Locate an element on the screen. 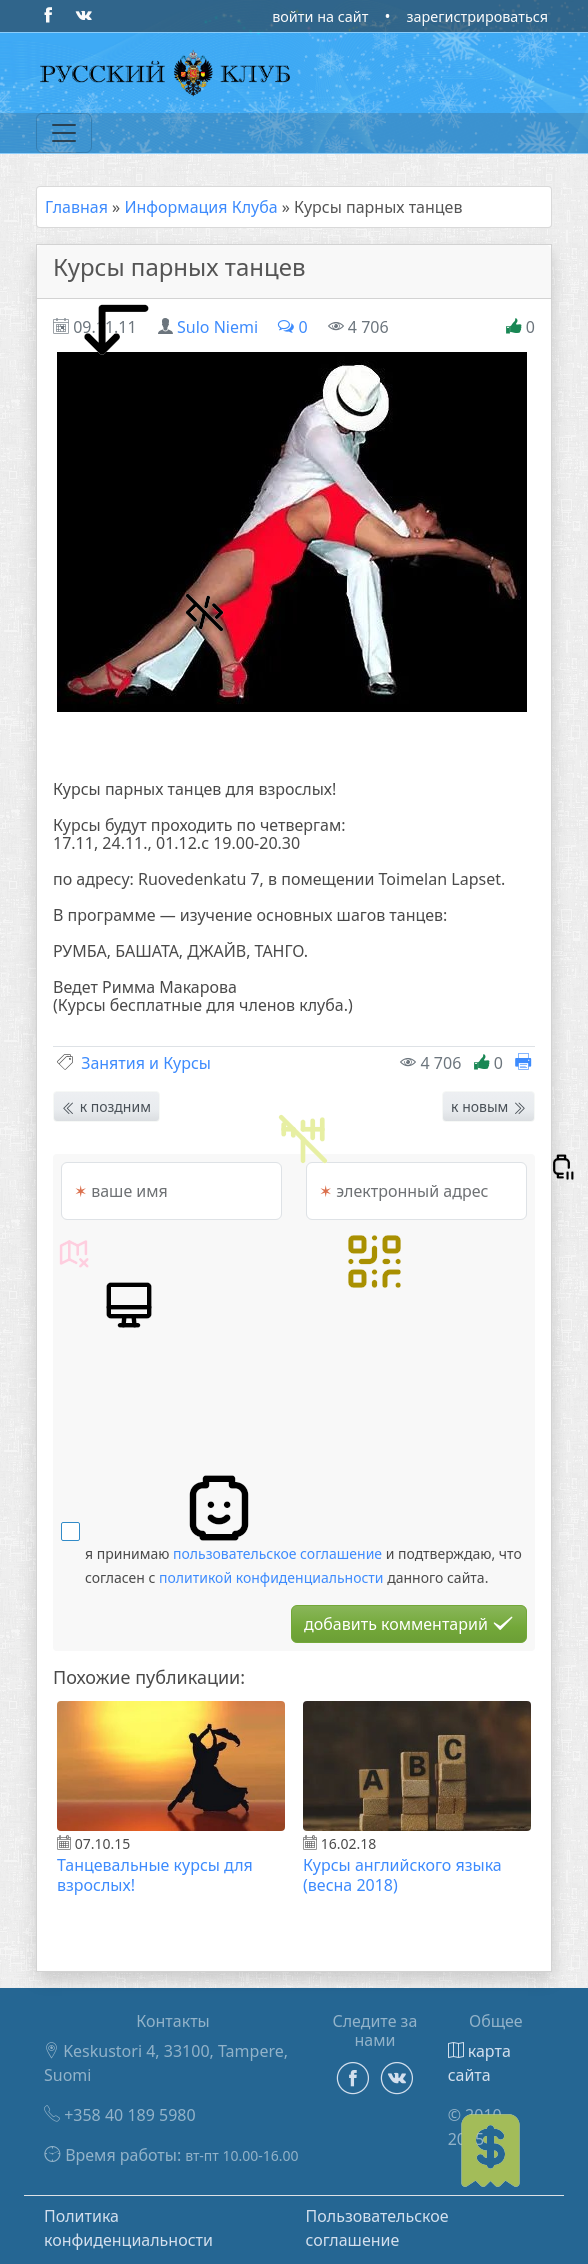 Image resolution: width=588 pixels, height=2264 pixels. indicates no signal or connection unavailable is located at coordinates (303, 1139).